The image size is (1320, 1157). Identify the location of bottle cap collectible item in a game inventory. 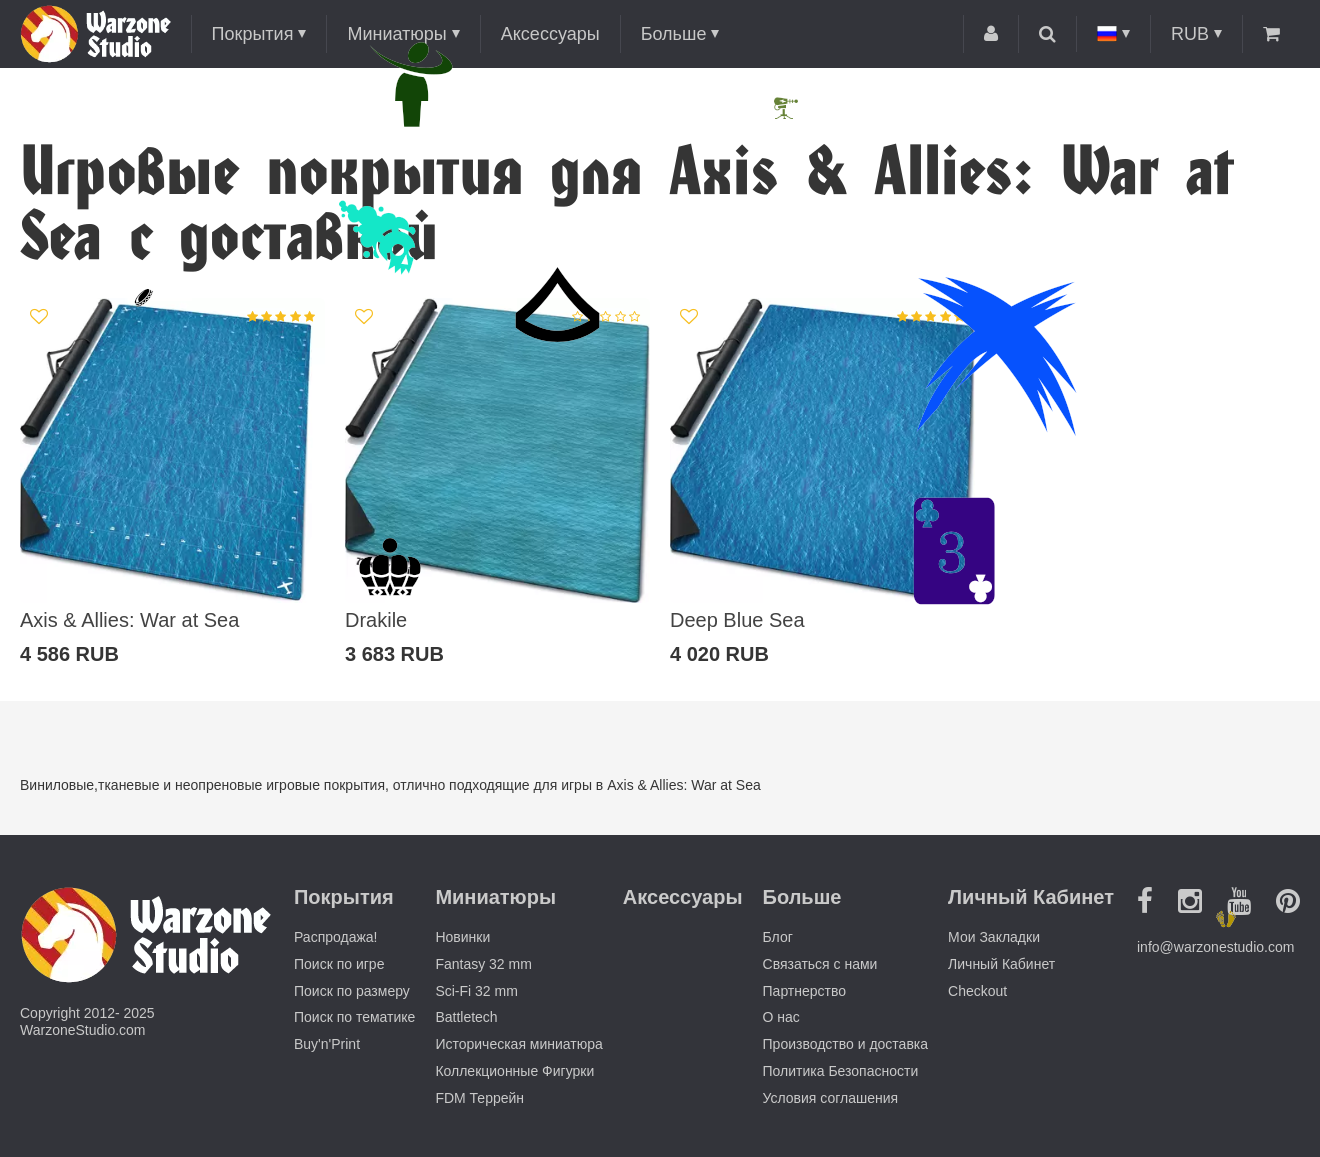
(144, 298).